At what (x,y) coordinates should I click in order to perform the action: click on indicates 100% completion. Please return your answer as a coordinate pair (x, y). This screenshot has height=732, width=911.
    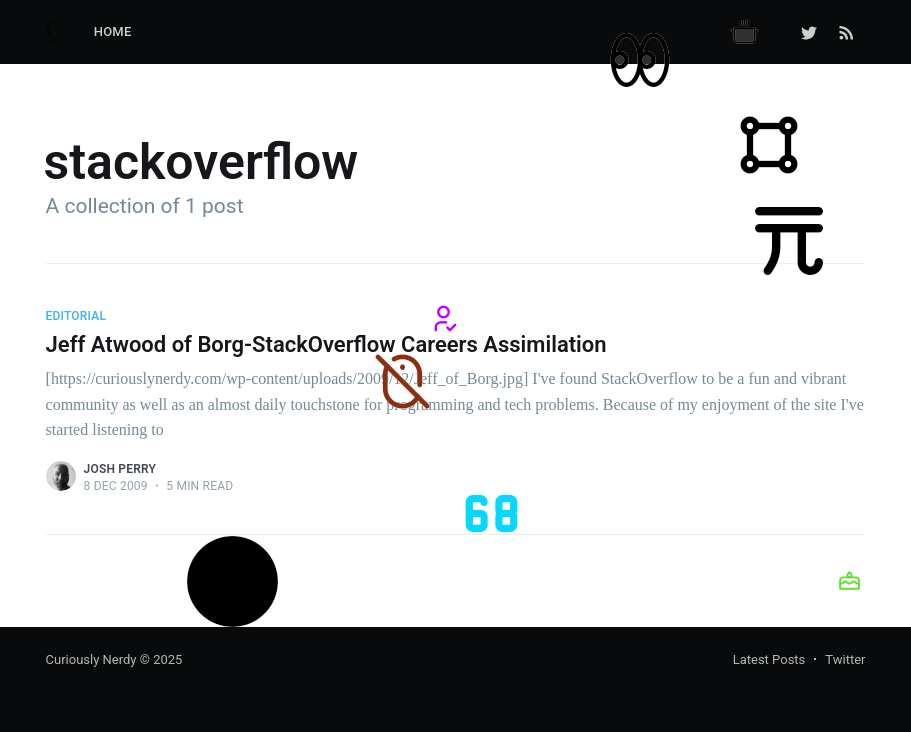
    Looking at the image, I should click on (232, 581).